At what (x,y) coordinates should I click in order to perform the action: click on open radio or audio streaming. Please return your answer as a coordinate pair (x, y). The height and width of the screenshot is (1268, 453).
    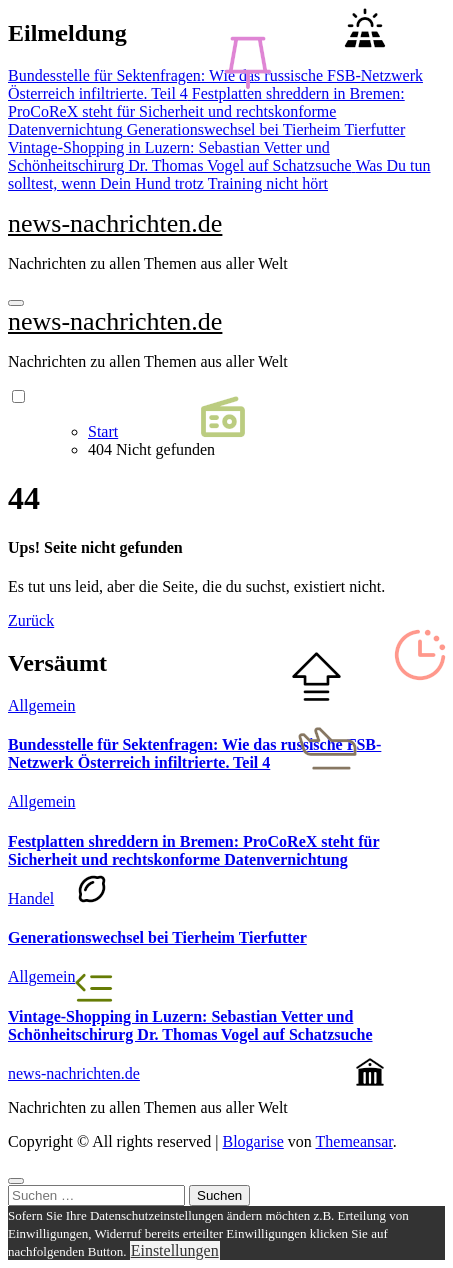
    Looking at the image, I should click on (223, 420).